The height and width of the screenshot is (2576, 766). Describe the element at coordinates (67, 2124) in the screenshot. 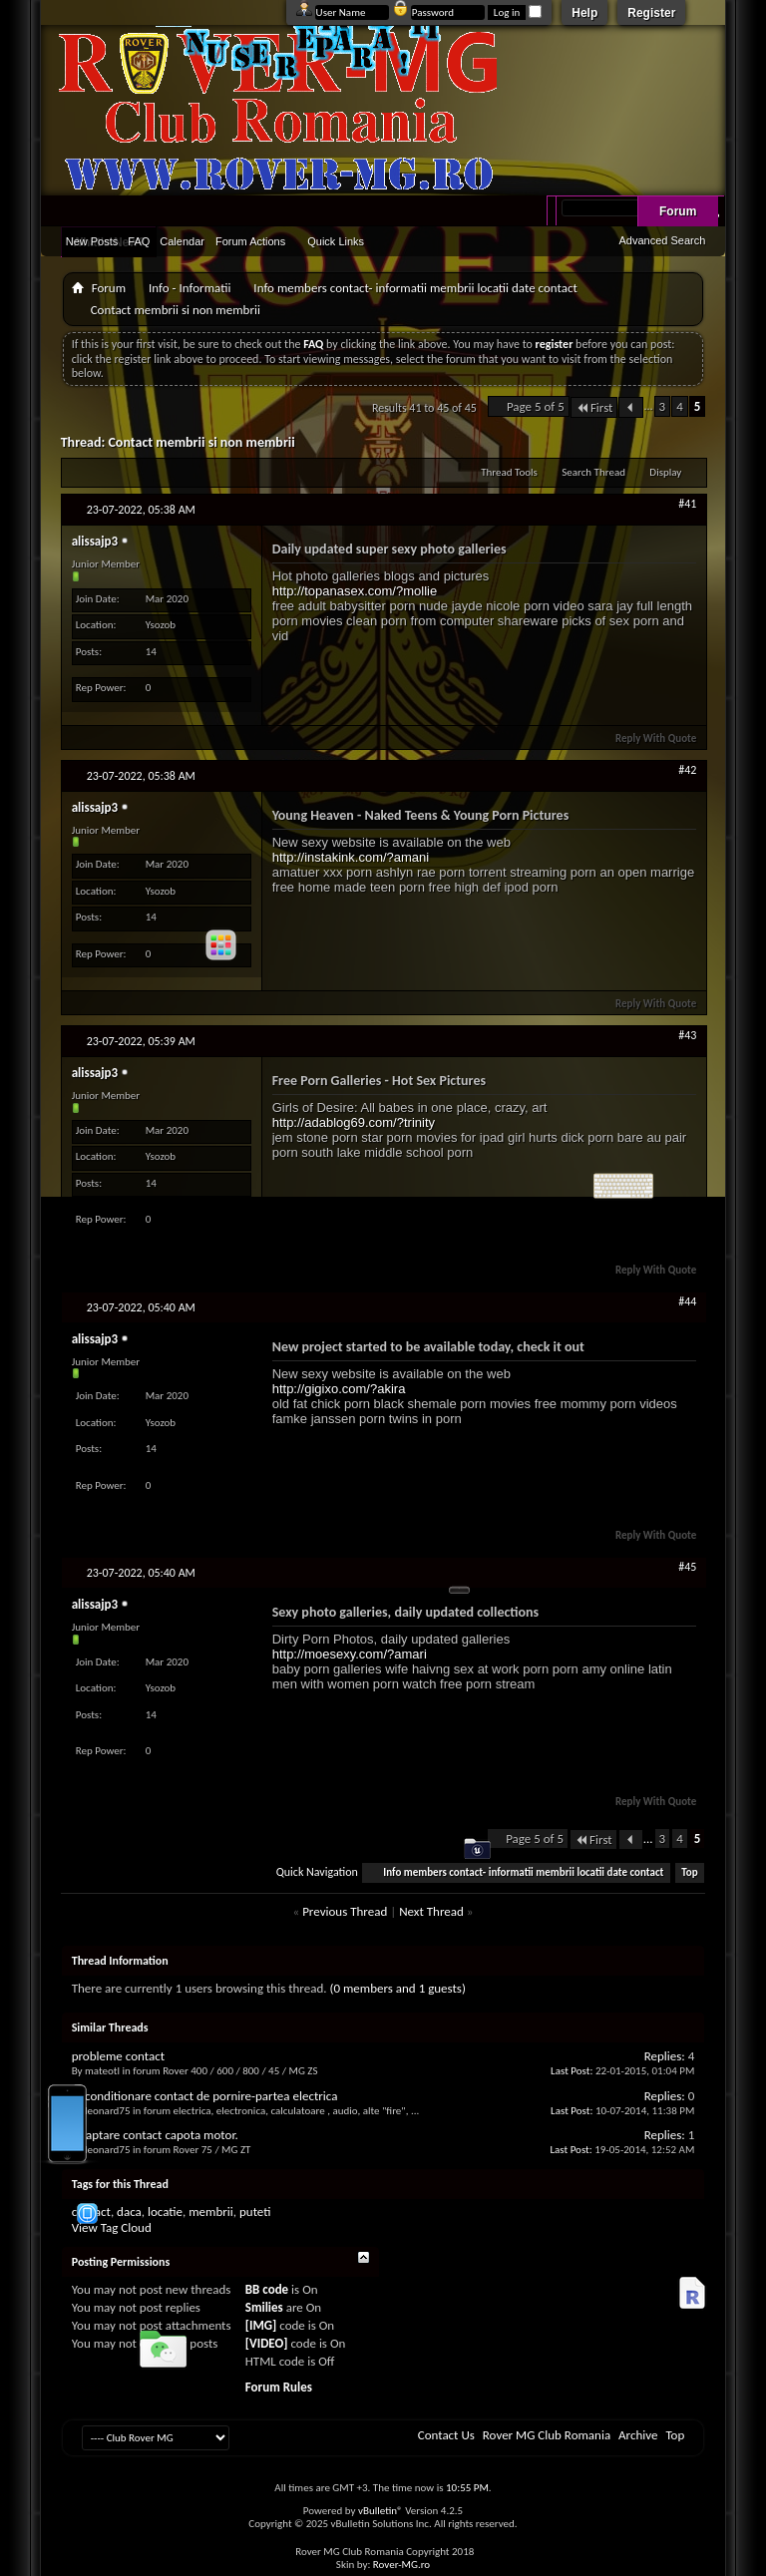

I see `manage connected iPod Touch device` at that location.